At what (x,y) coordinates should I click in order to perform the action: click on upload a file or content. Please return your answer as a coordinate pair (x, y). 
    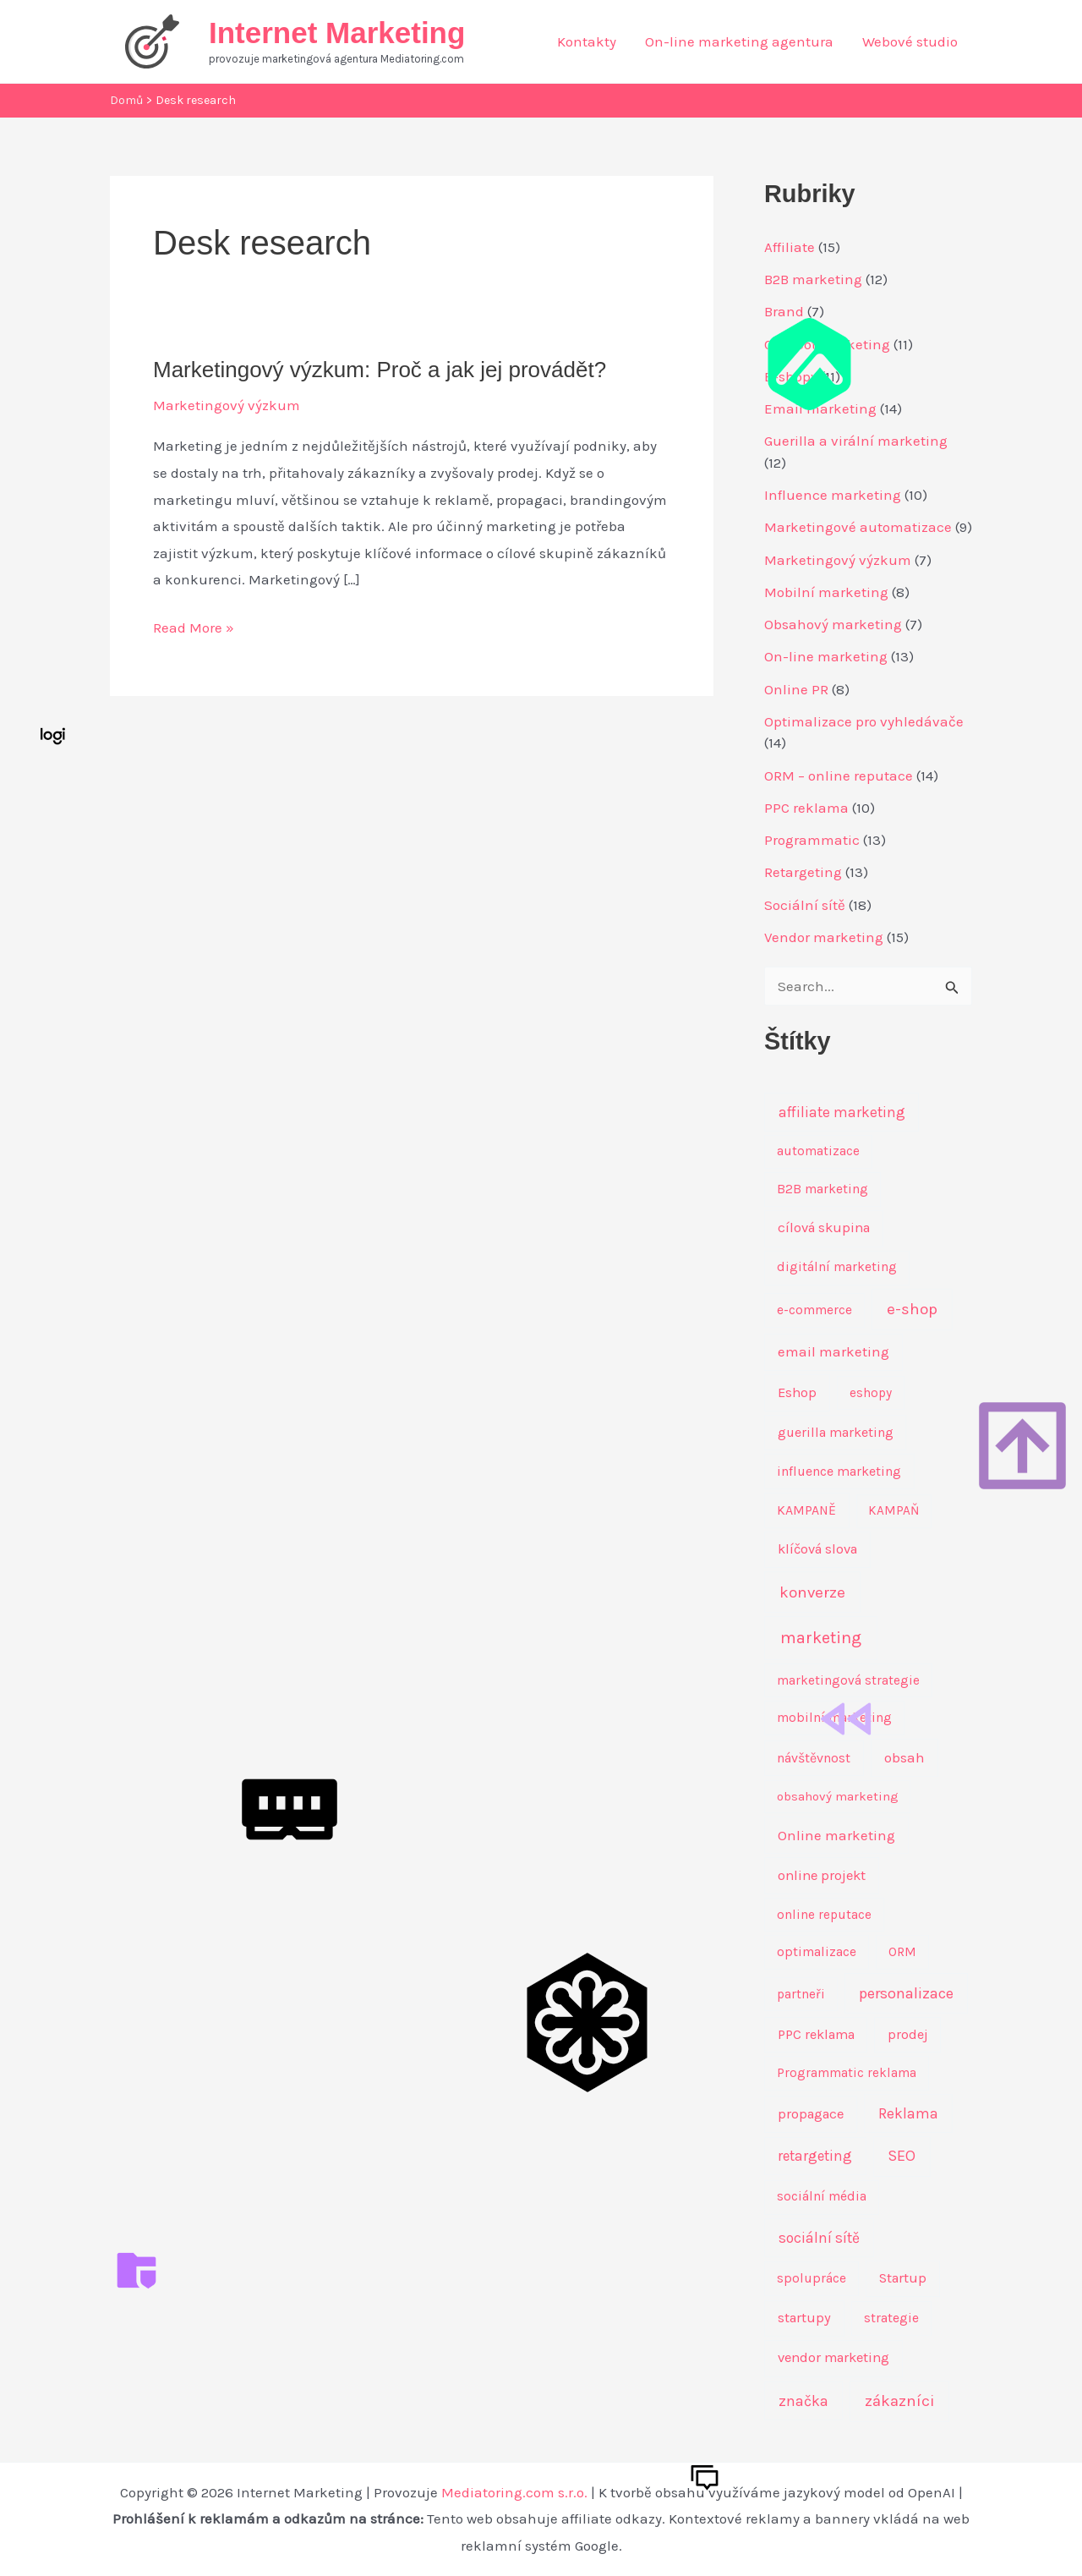
    Looking at the image, I should click on (1022, 1445).